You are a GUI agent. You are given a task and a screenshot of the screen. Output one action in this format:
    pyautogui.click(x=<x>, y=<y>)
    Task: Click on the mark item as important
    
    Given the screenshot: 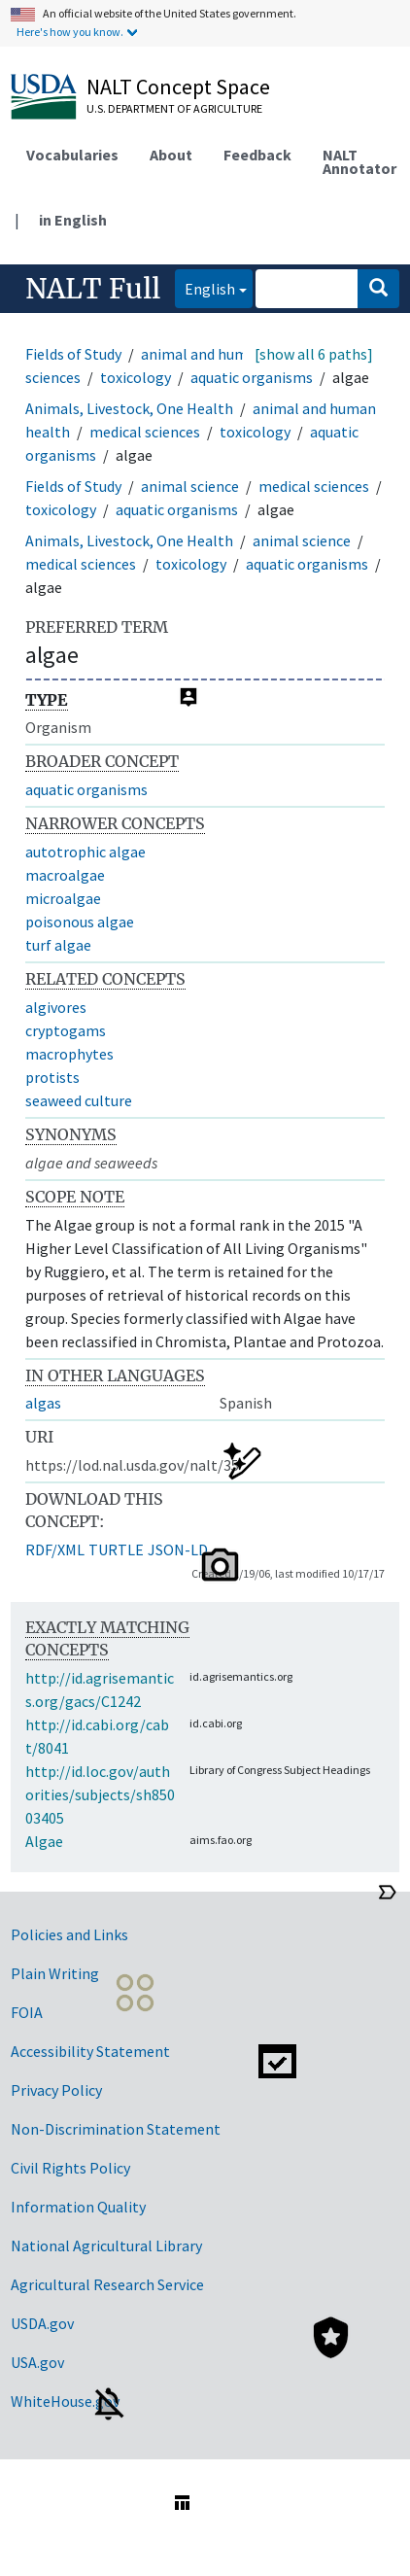 What is the action you would take?
    pyautogui.click(x=387, y=1892)
    